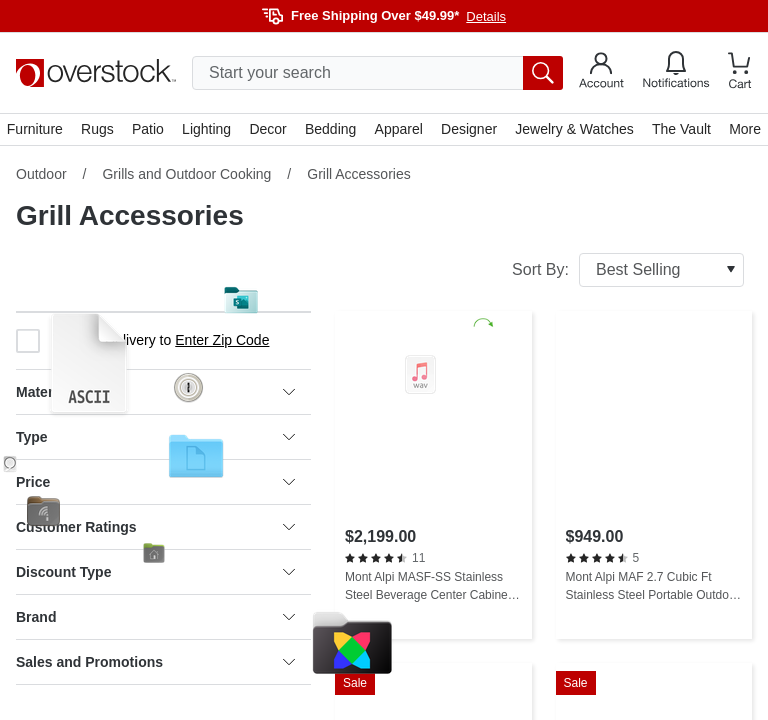  What do you see at coordinates (188, 387) in the screenshot?
I see `open the passwords app` at bounding box center [188, 387].